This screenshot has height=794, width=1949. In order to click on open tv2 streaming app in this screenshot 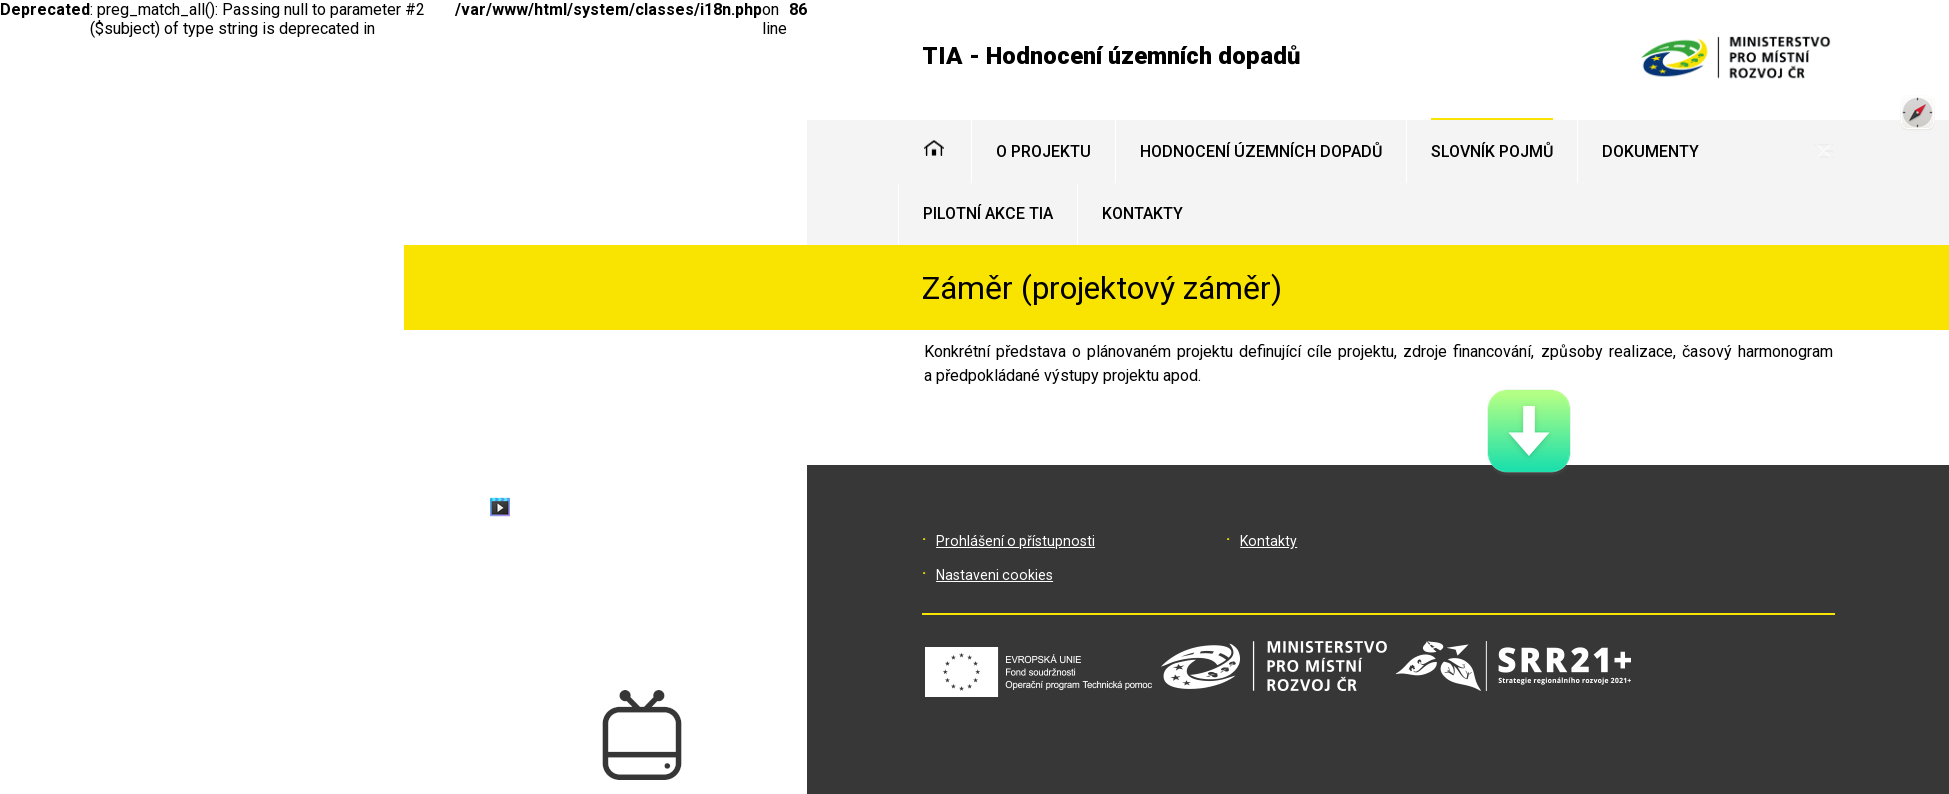, I will do `click(500, 507)`.